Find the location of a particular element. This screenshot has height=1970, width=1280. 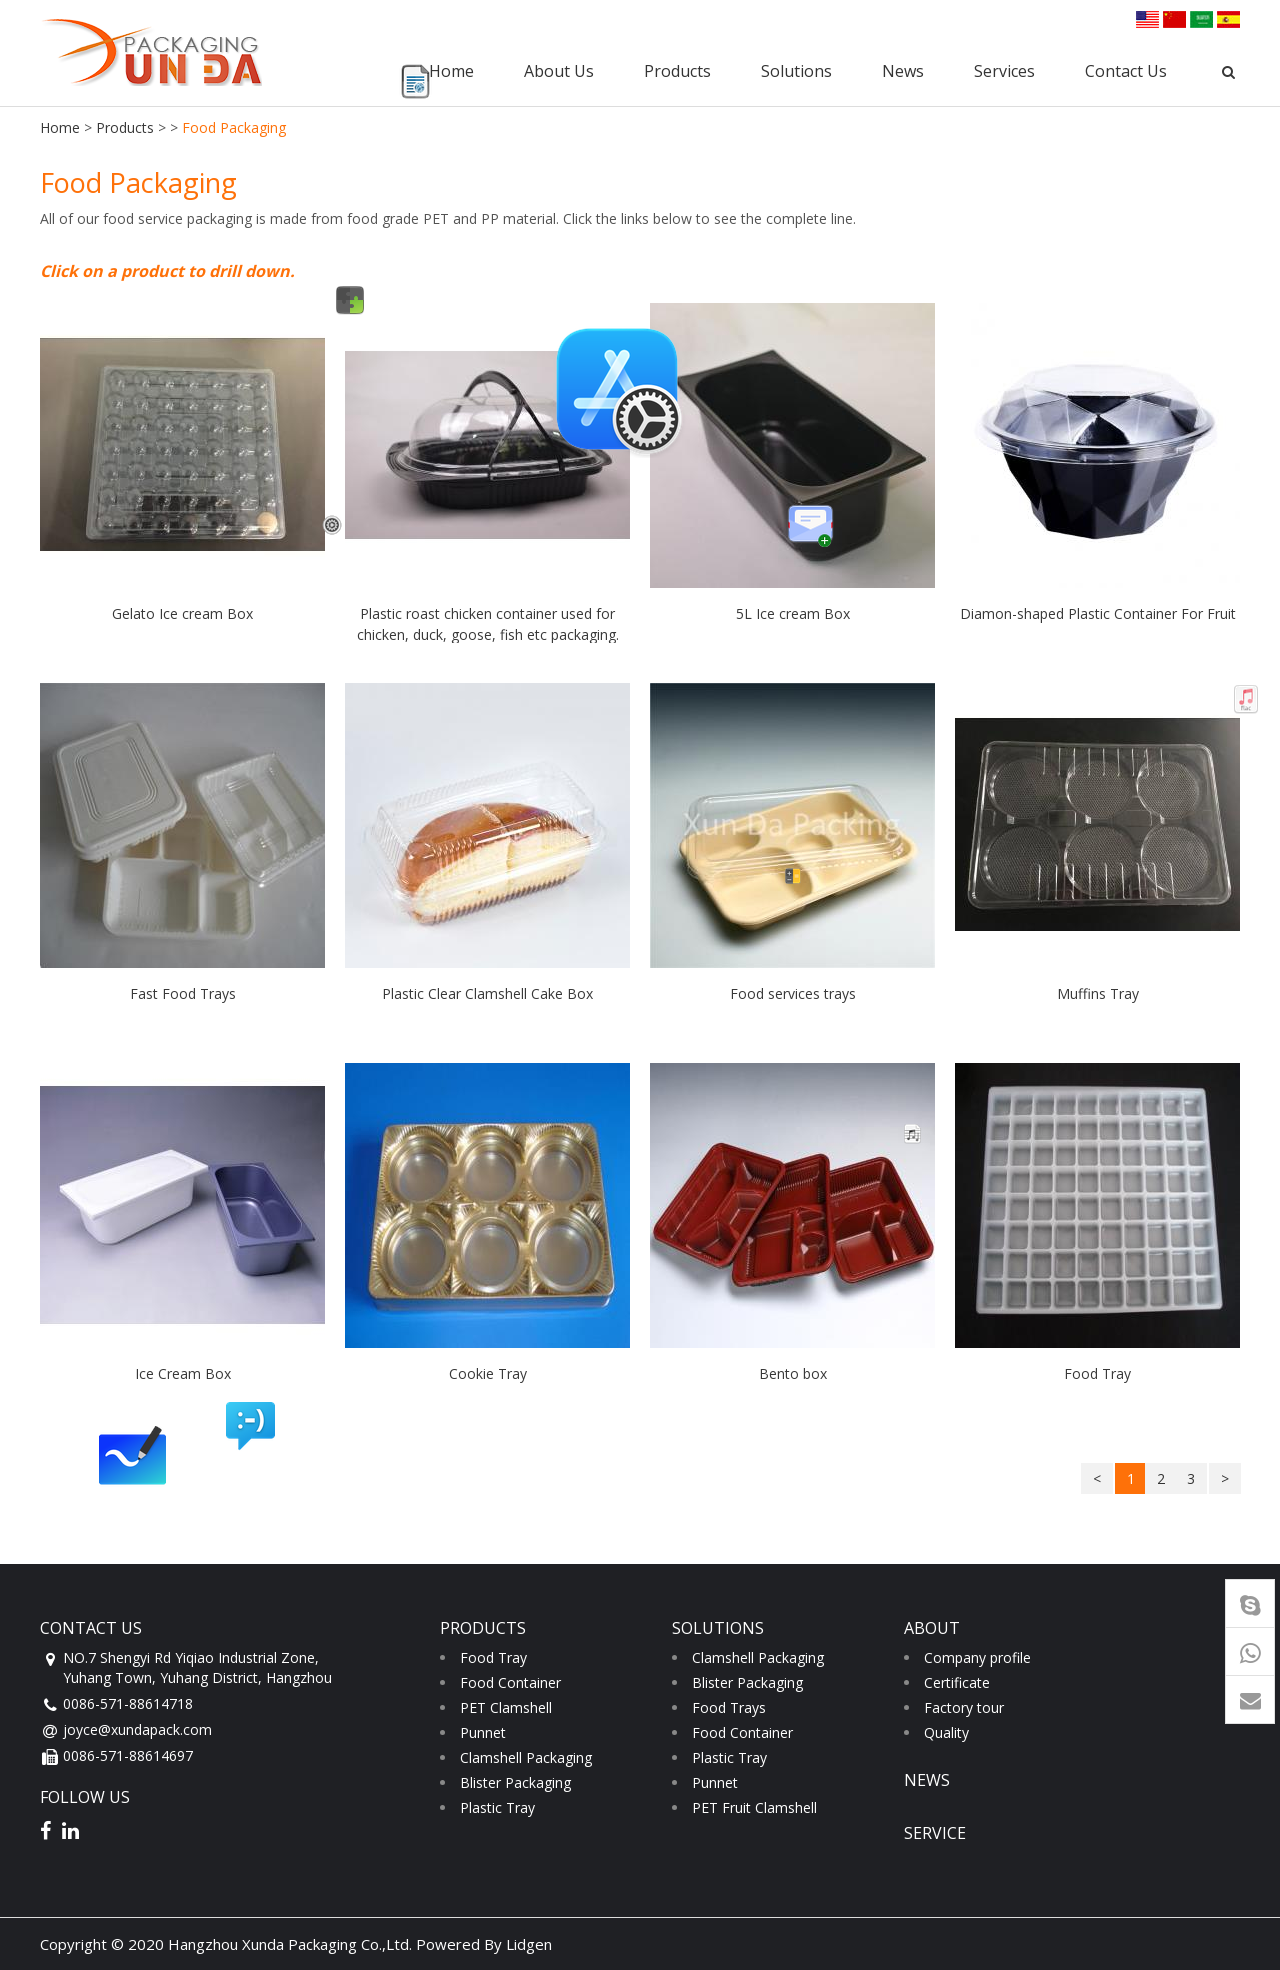

a flac audio file is located at coordinates (1246, 699).